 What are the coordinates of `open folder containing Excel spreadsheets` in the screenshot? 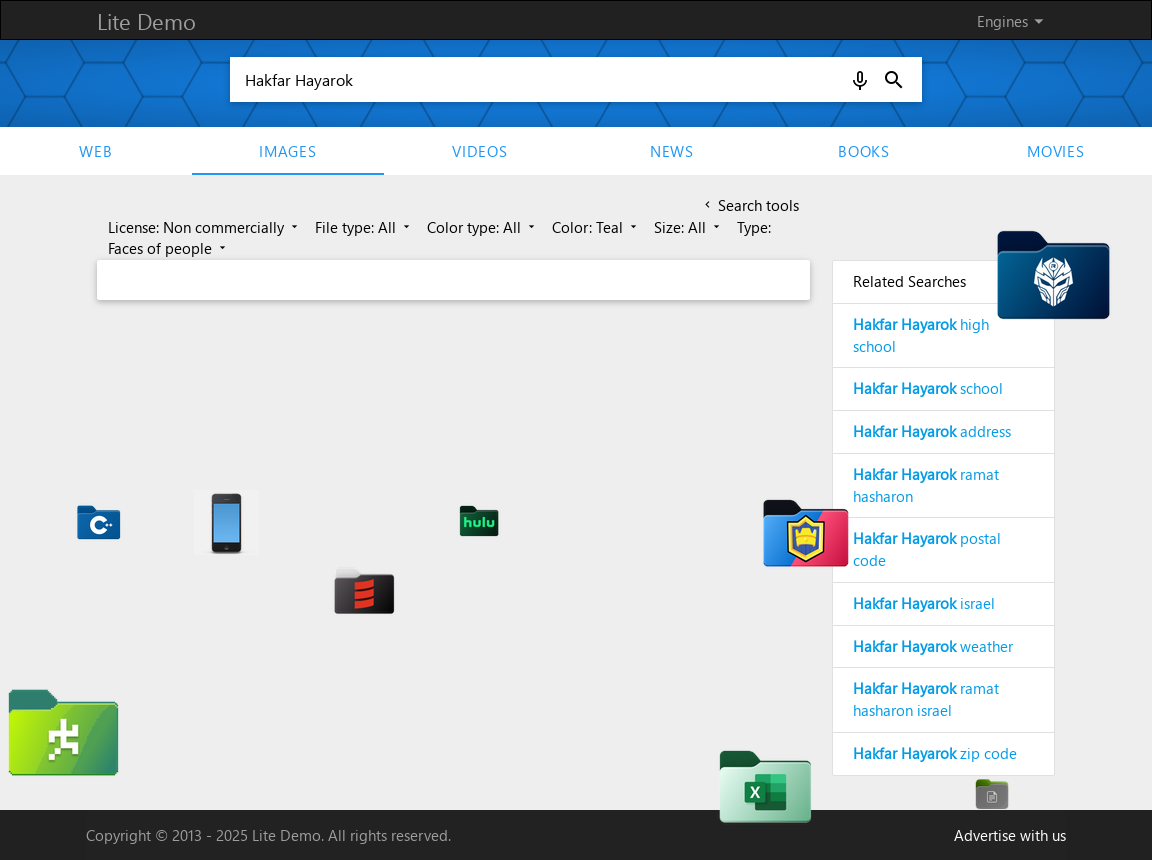 It's located at (765, 789).